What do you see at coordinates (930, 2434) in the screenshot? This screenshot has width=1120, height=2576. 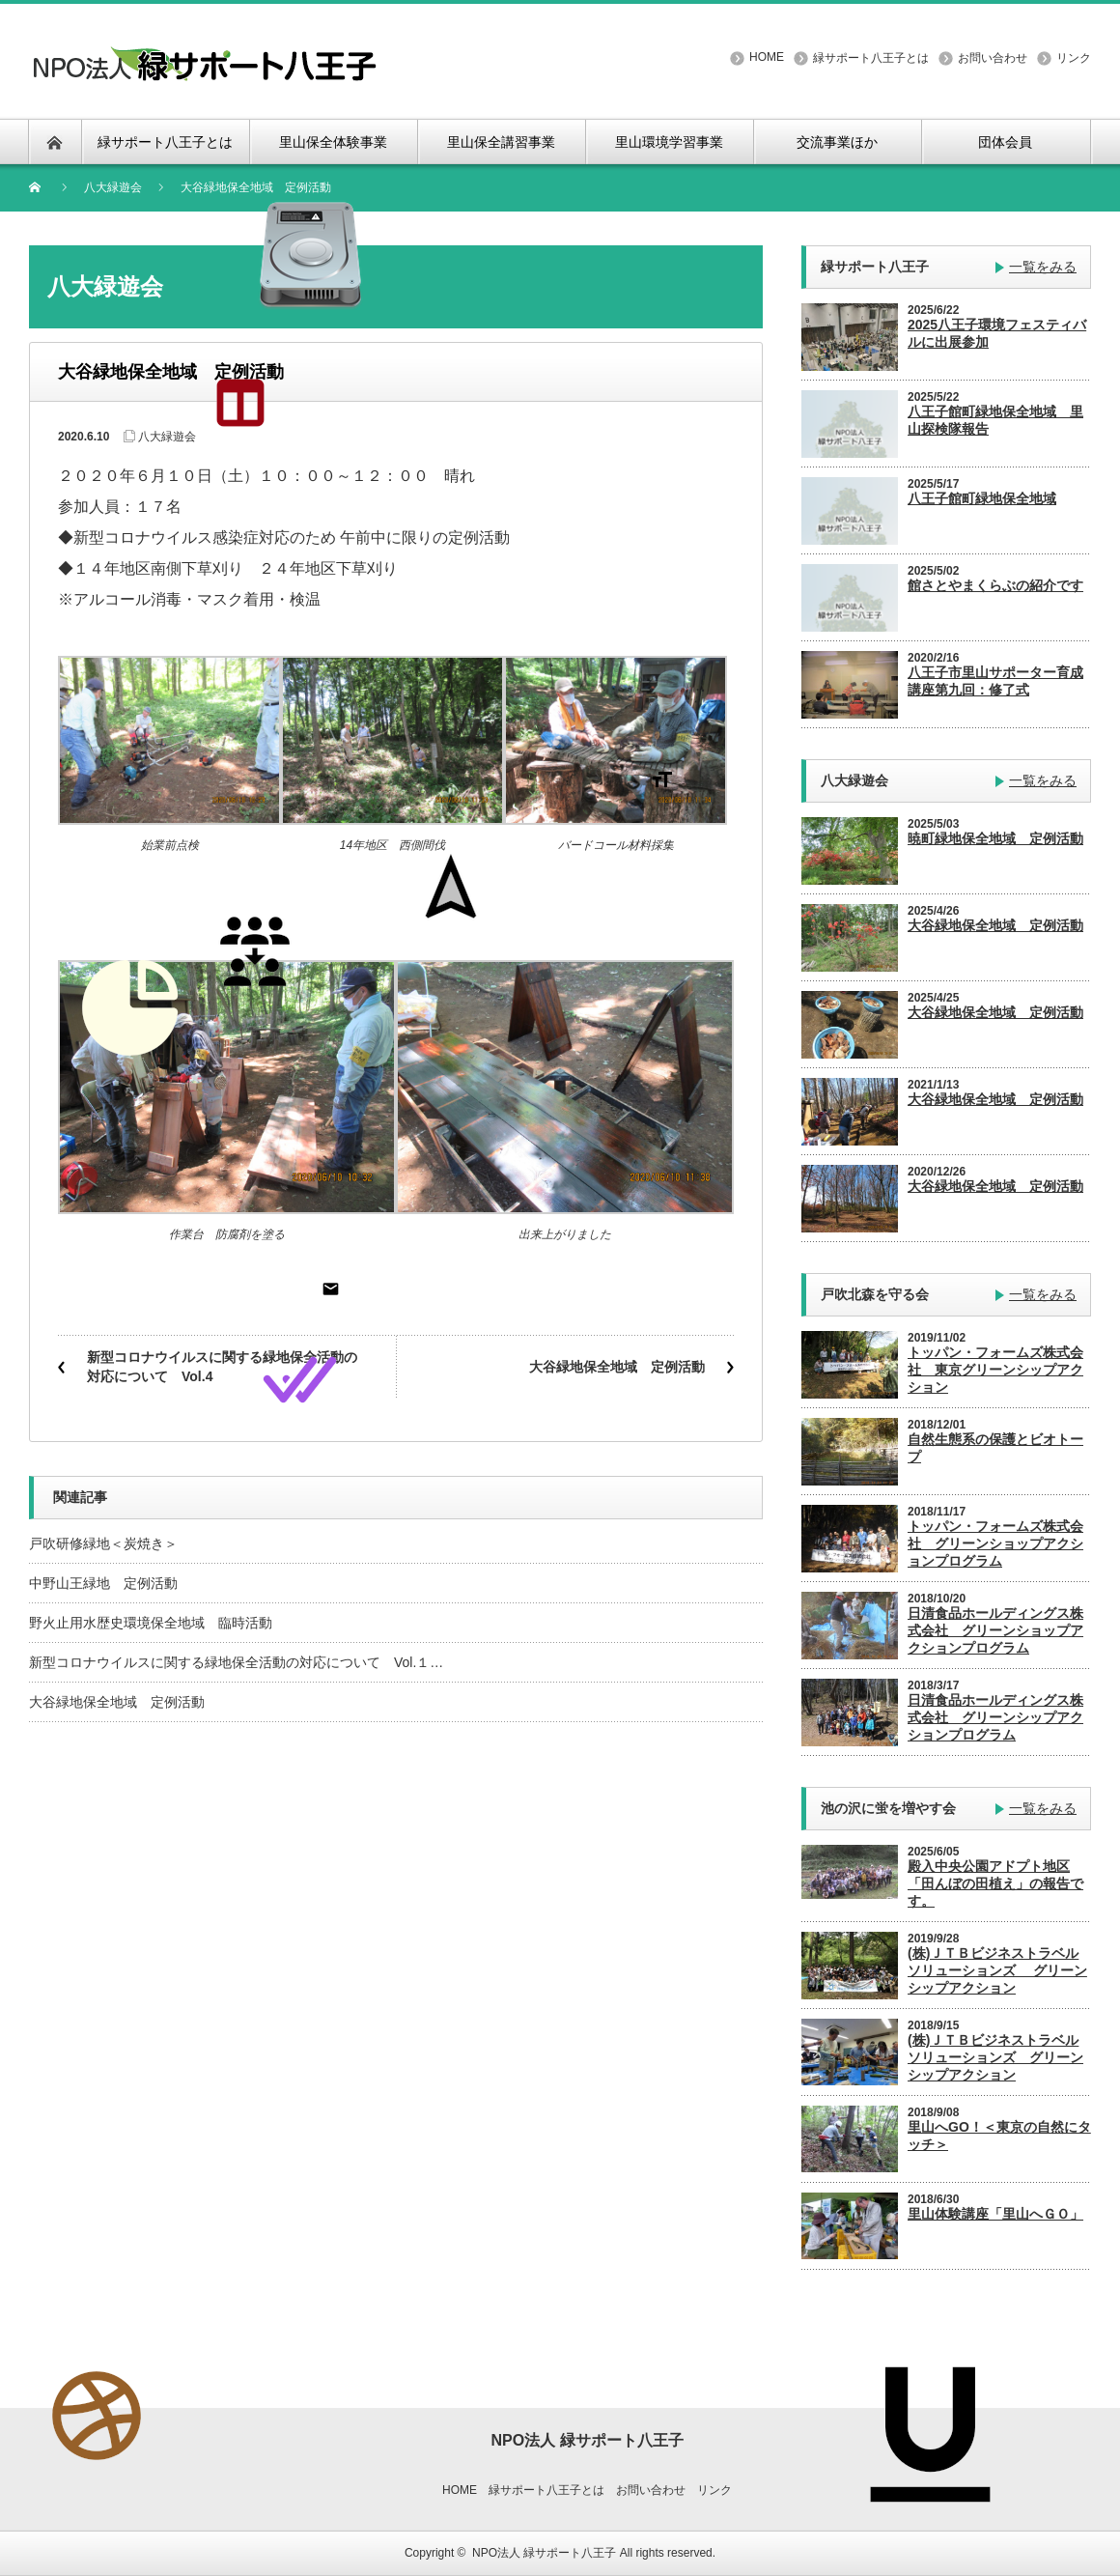 I see `apply underline formatting to selected text` at bounding box center [930, 2434].